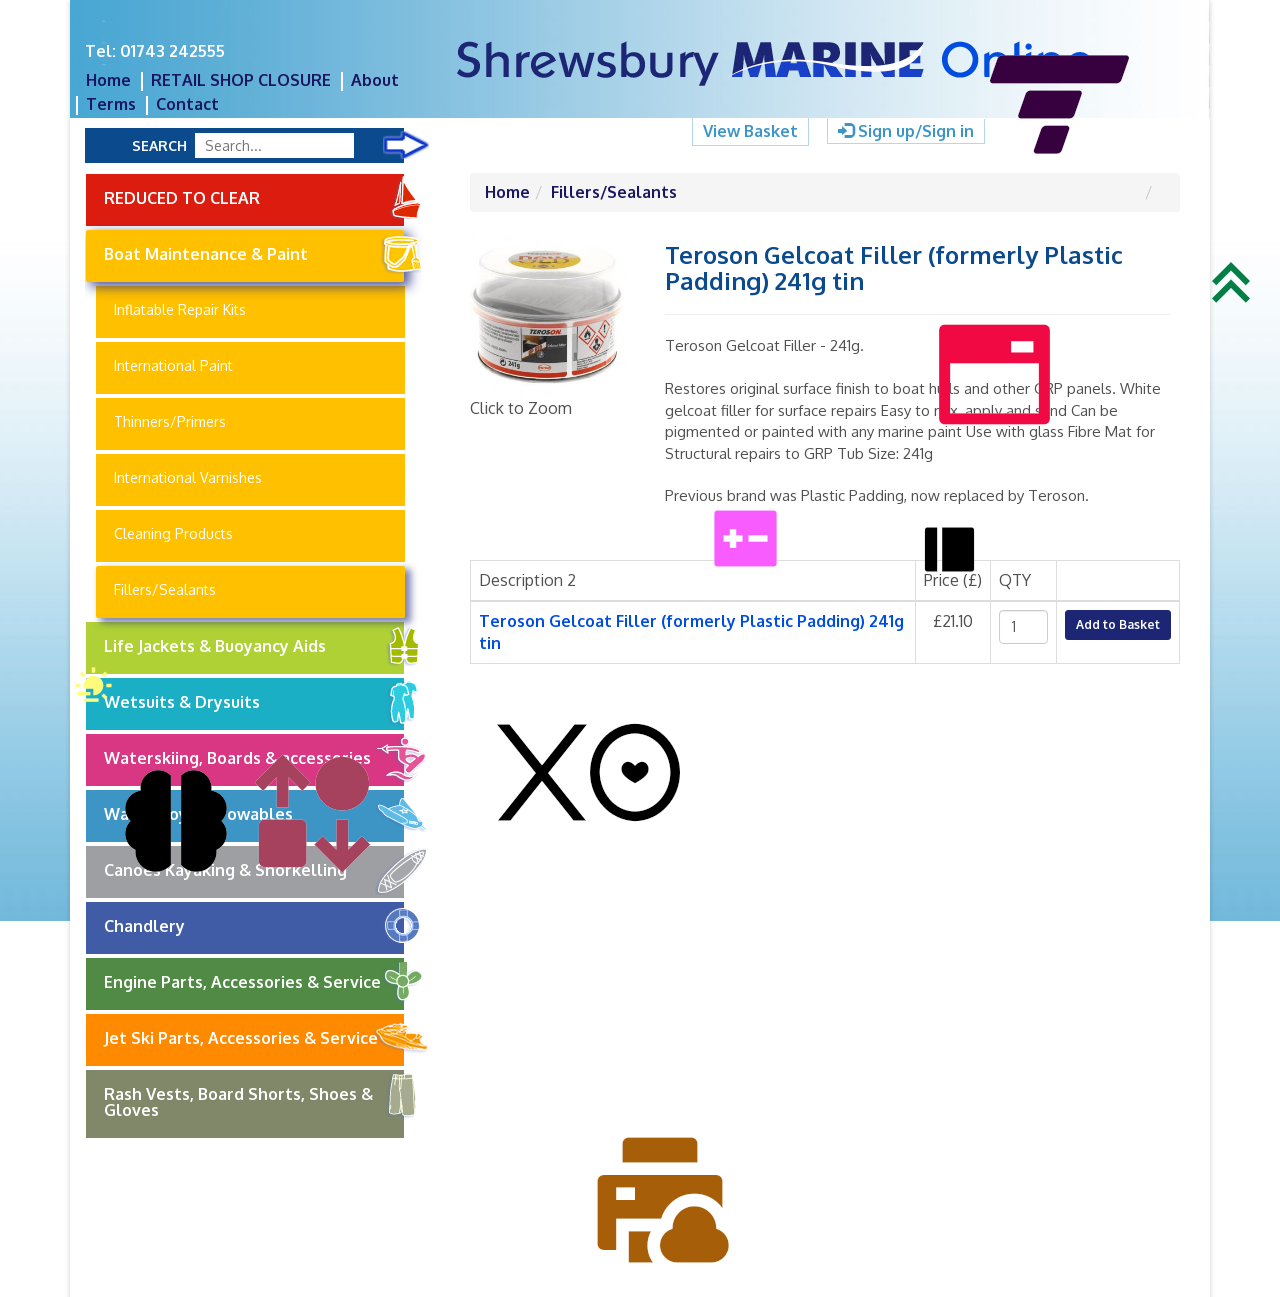 The image size is (1280, 1297). I want to click on xo brand logo, so click(588, 772).